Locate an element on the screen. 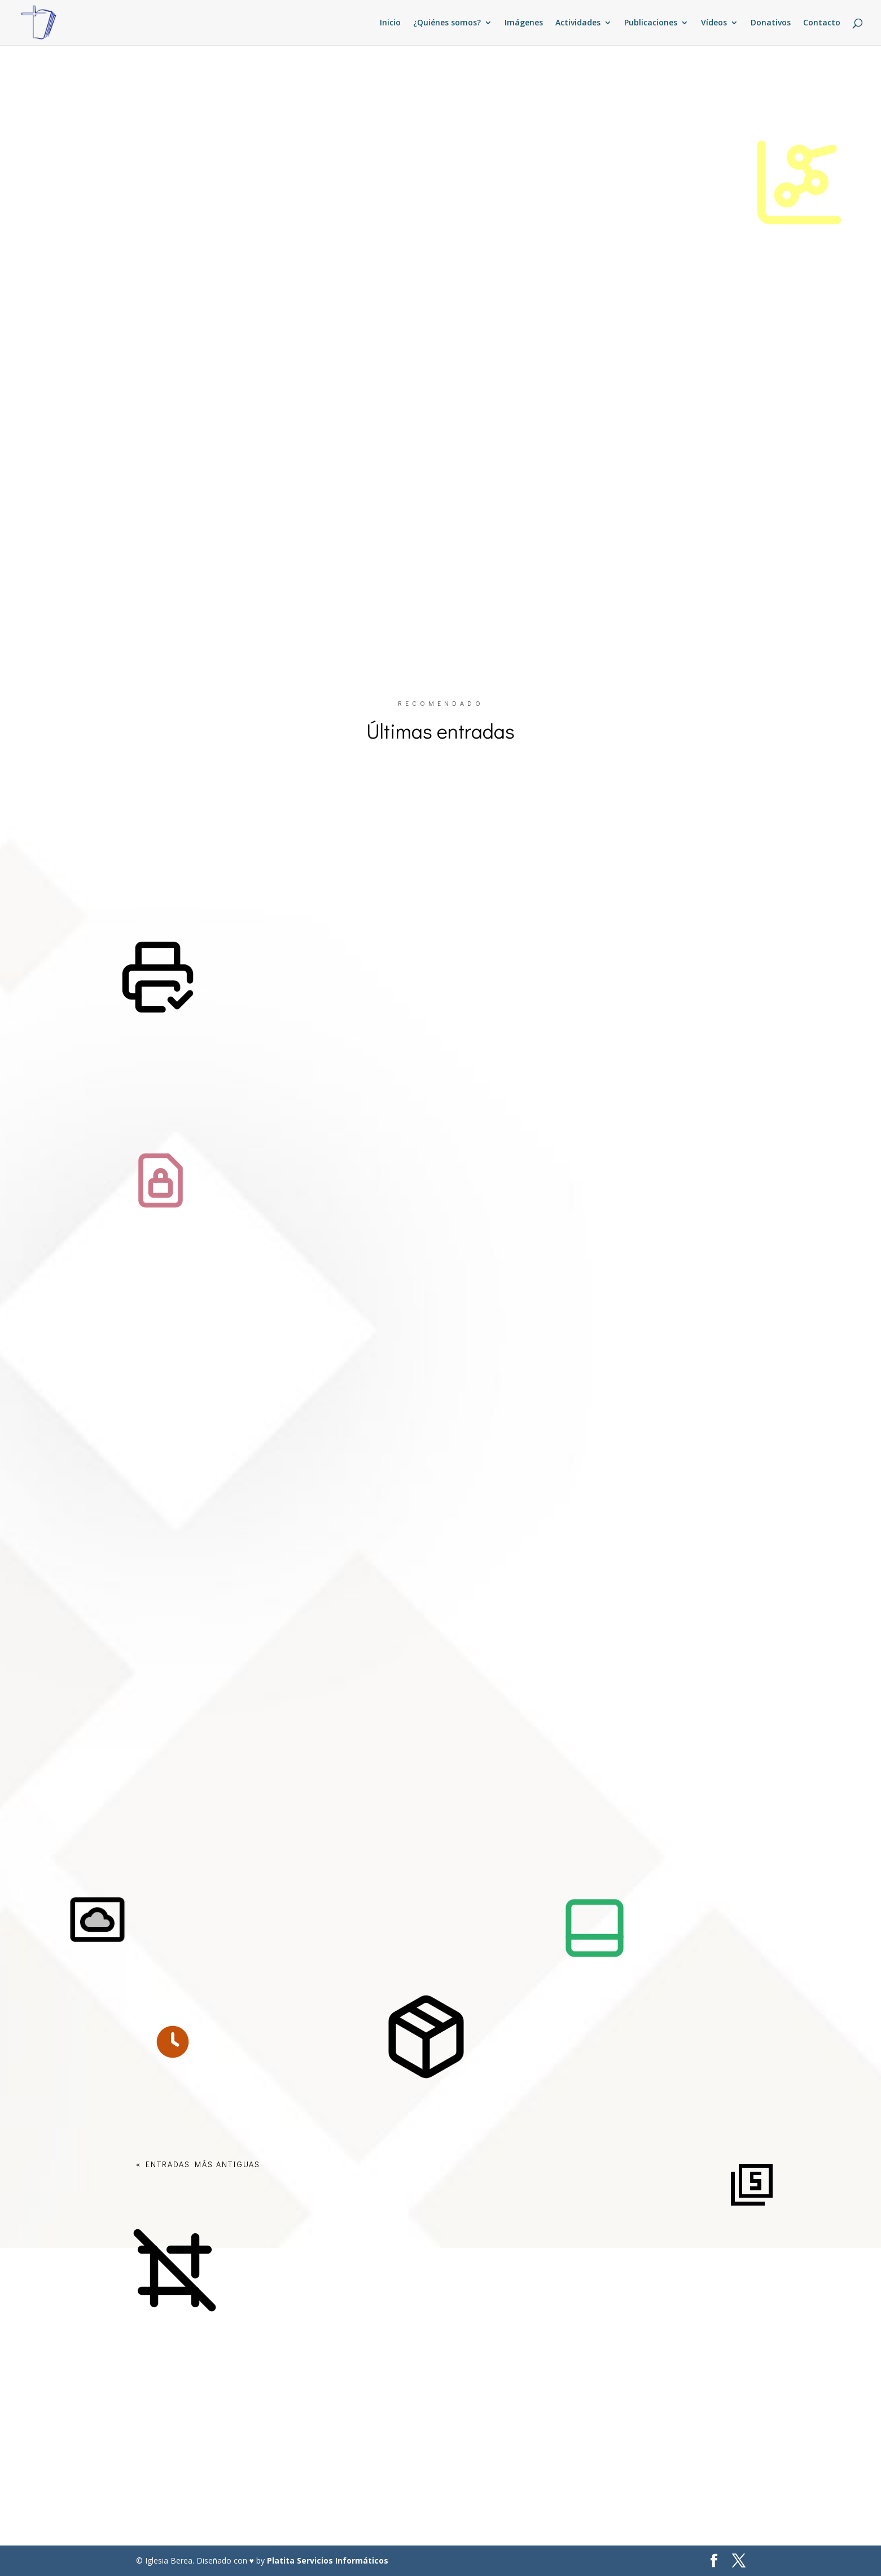 The image size is (881, 2576). print job completed successfully is located at coordinates (157, 977).